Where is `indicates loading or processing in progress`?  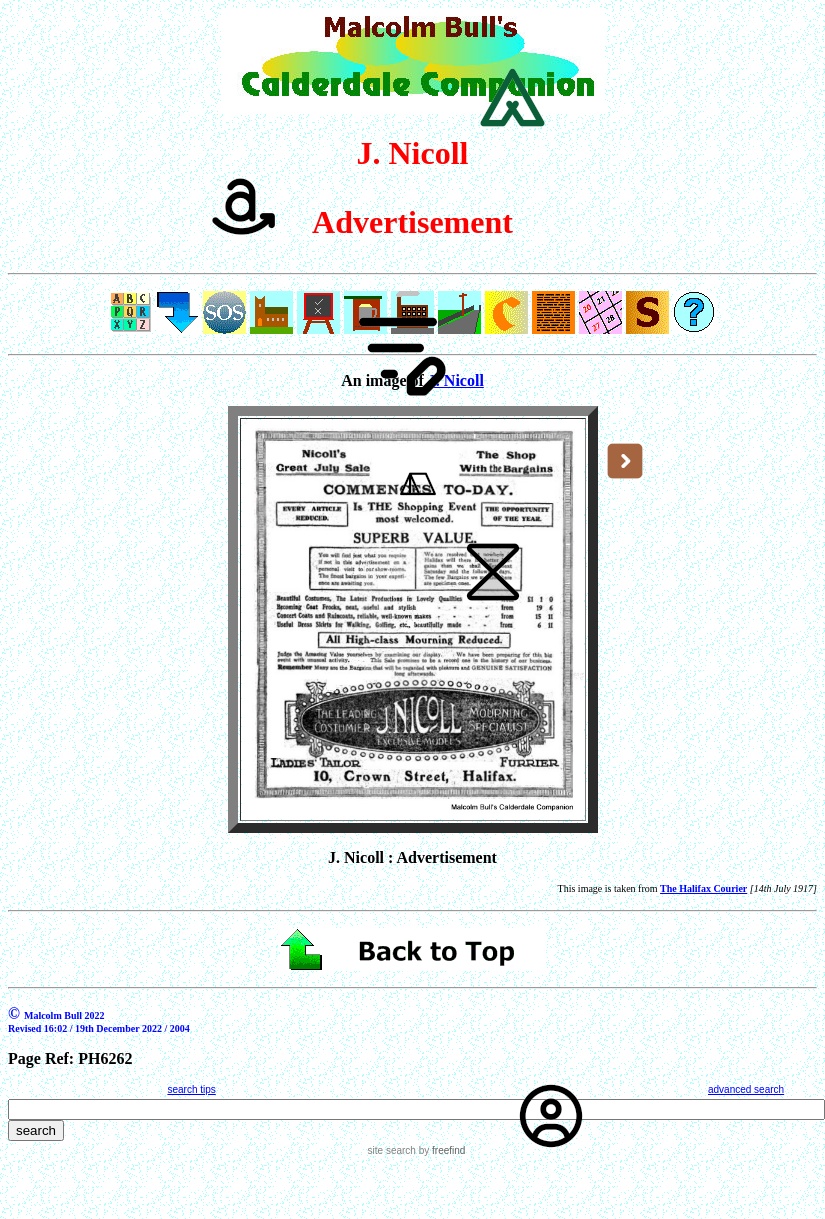
indicates loading or processing in progress is located at coordinates (493, 572).